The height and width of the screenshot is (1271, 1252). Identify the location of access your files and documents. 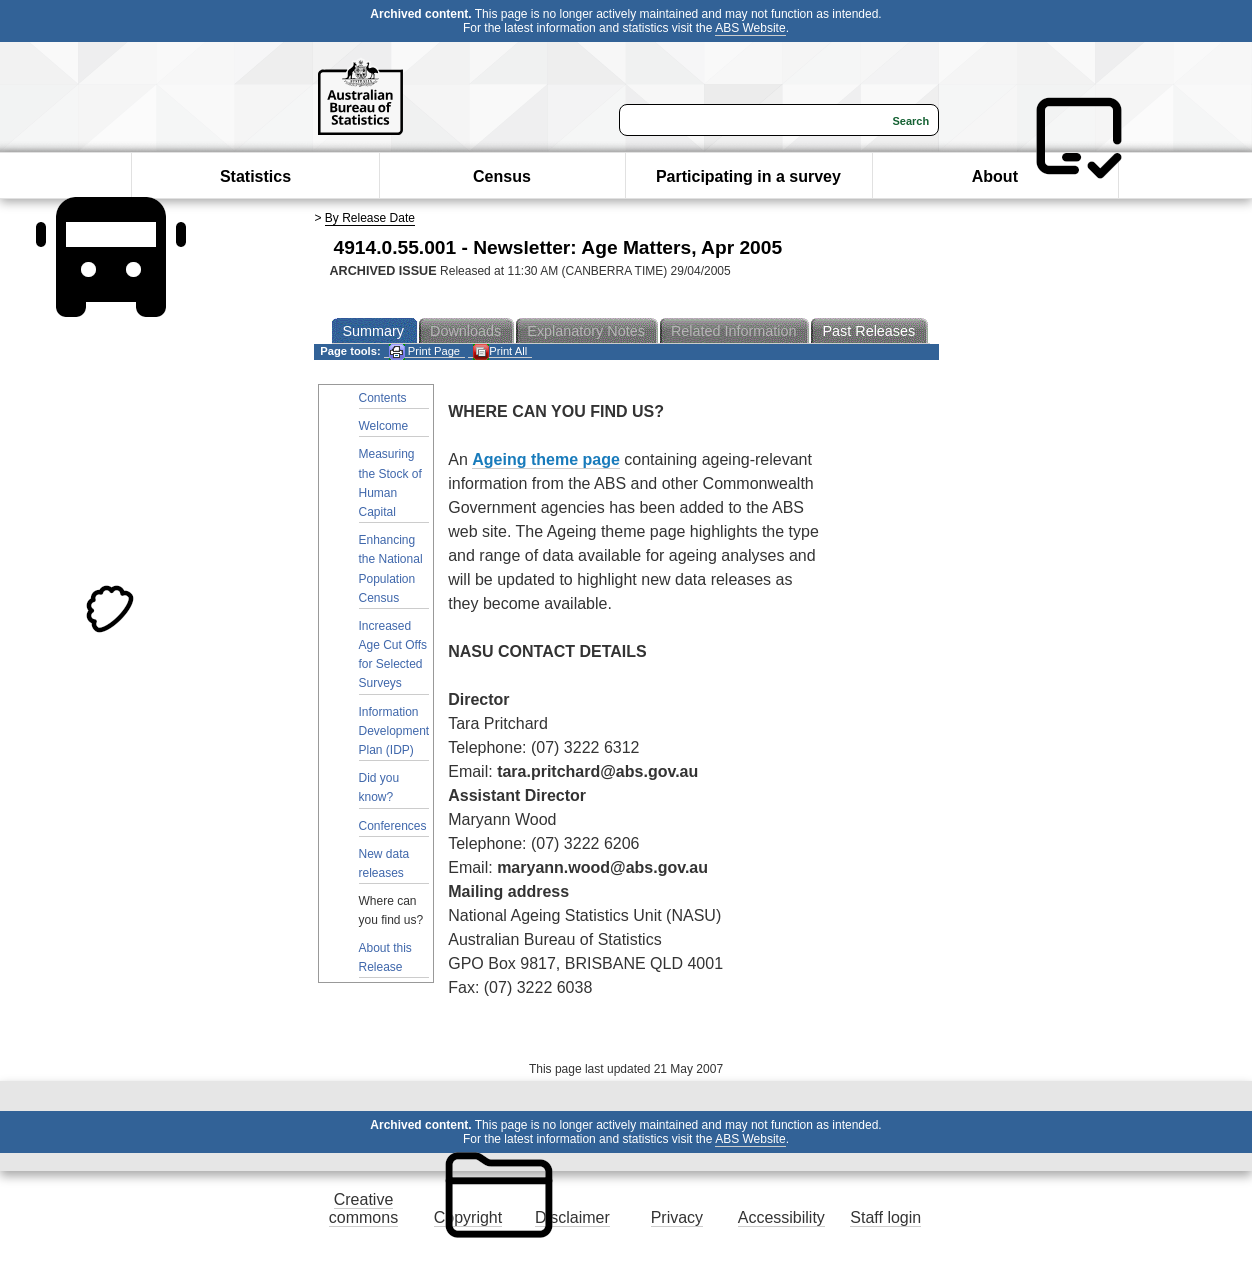
(499, 1195).